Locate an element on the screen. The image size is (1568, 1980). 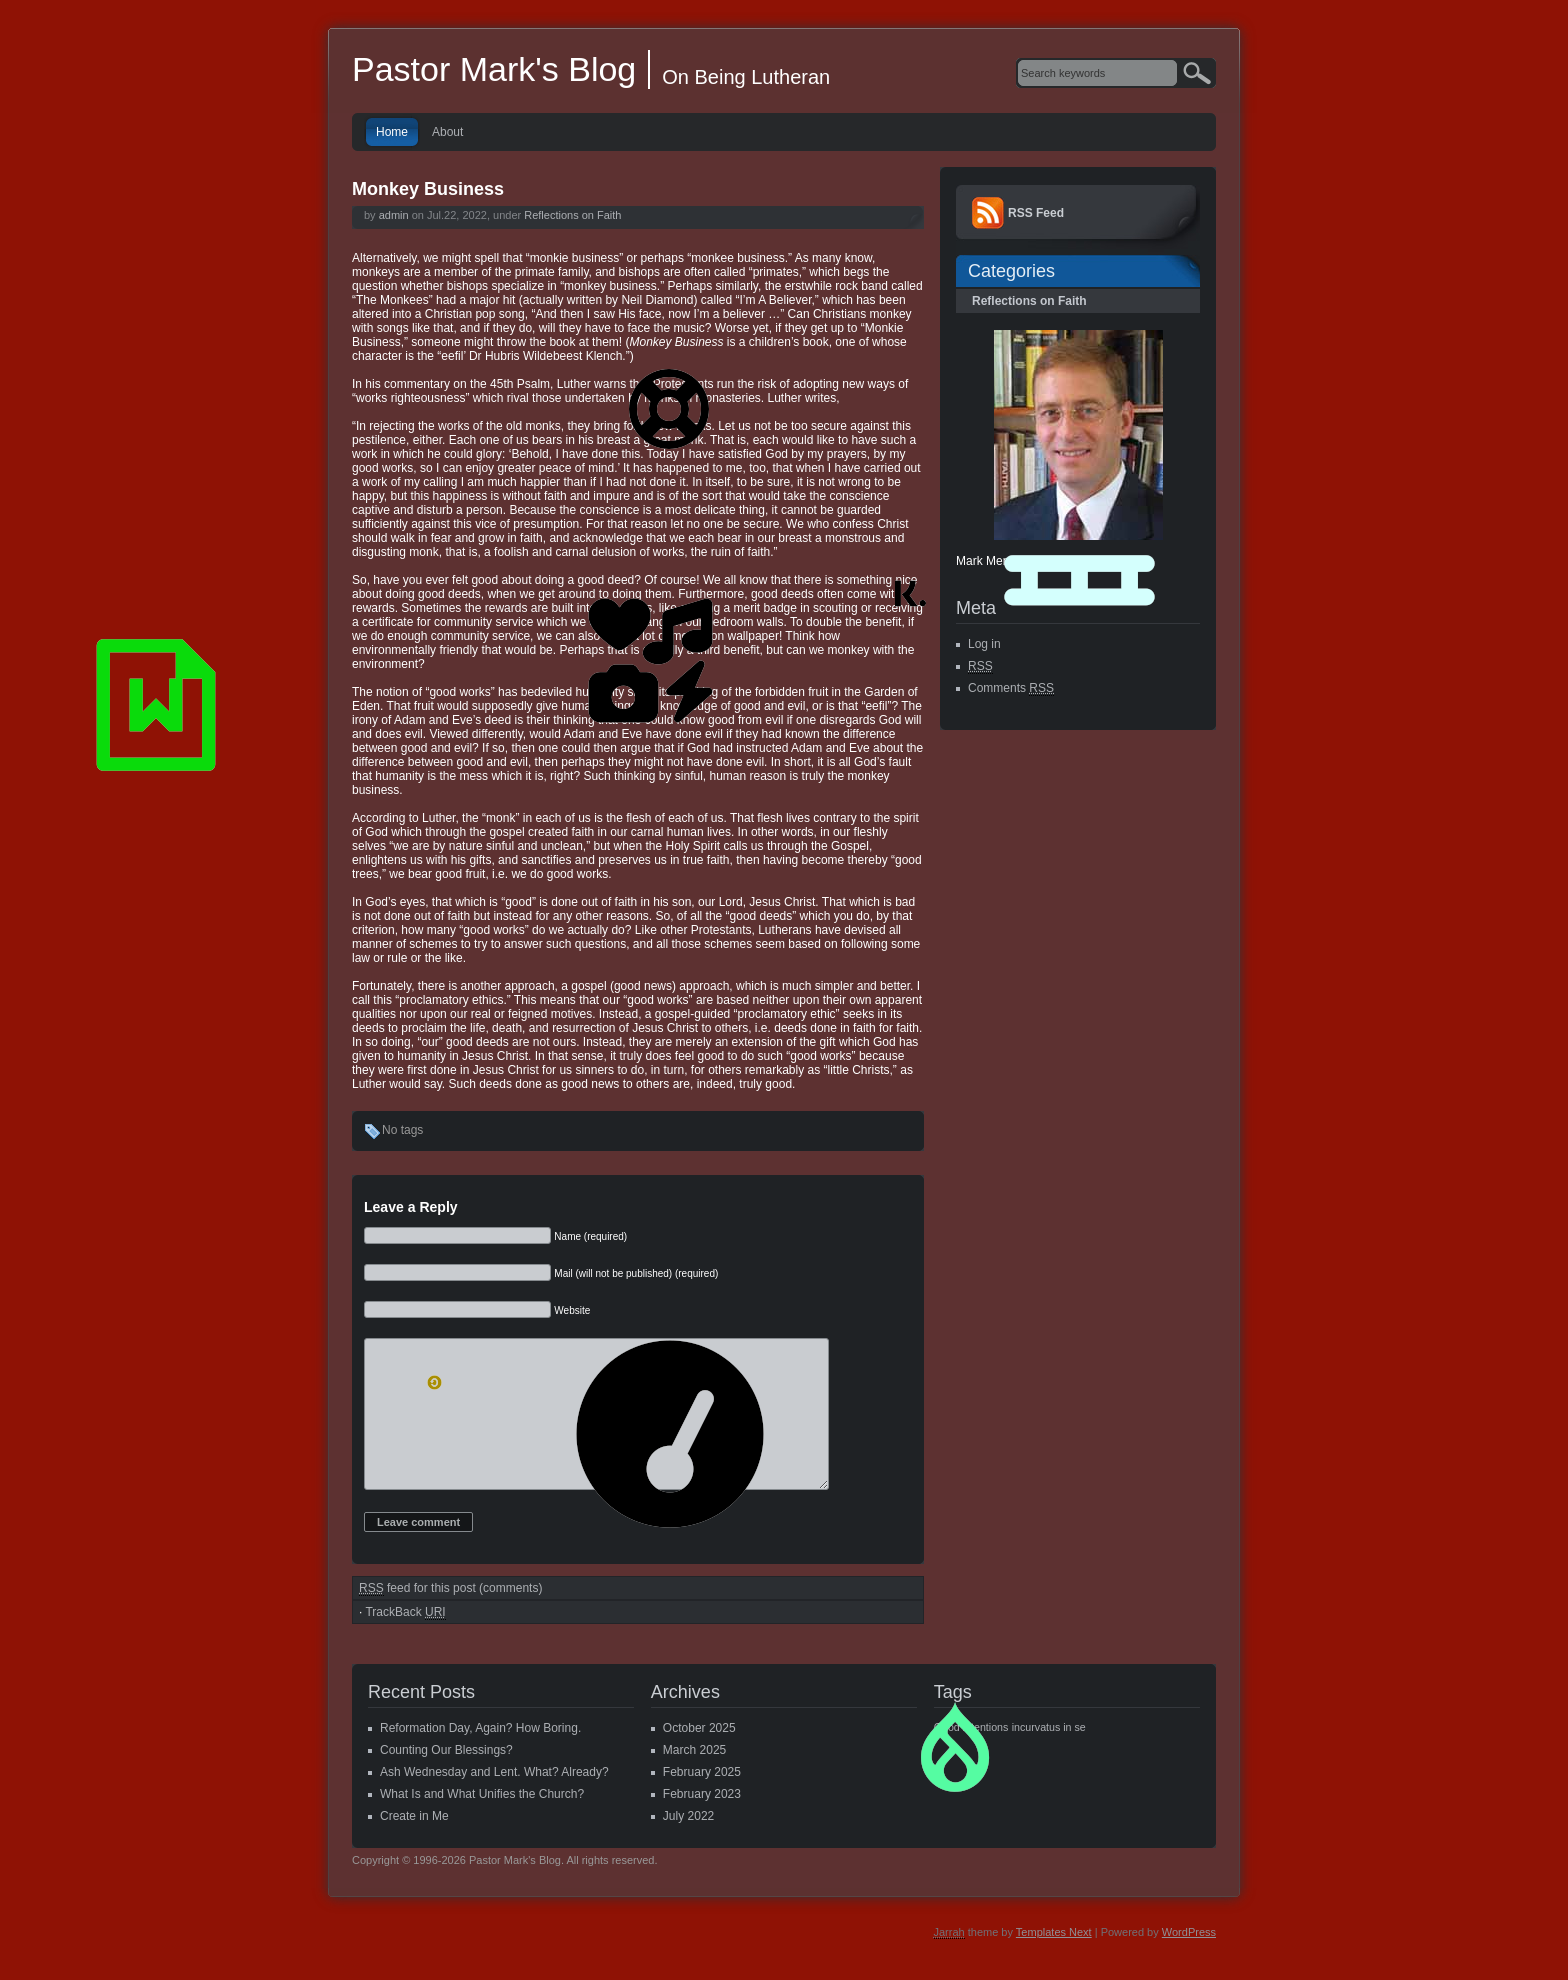
pay with Klarna at checkout is located at coordinates (910, 593).